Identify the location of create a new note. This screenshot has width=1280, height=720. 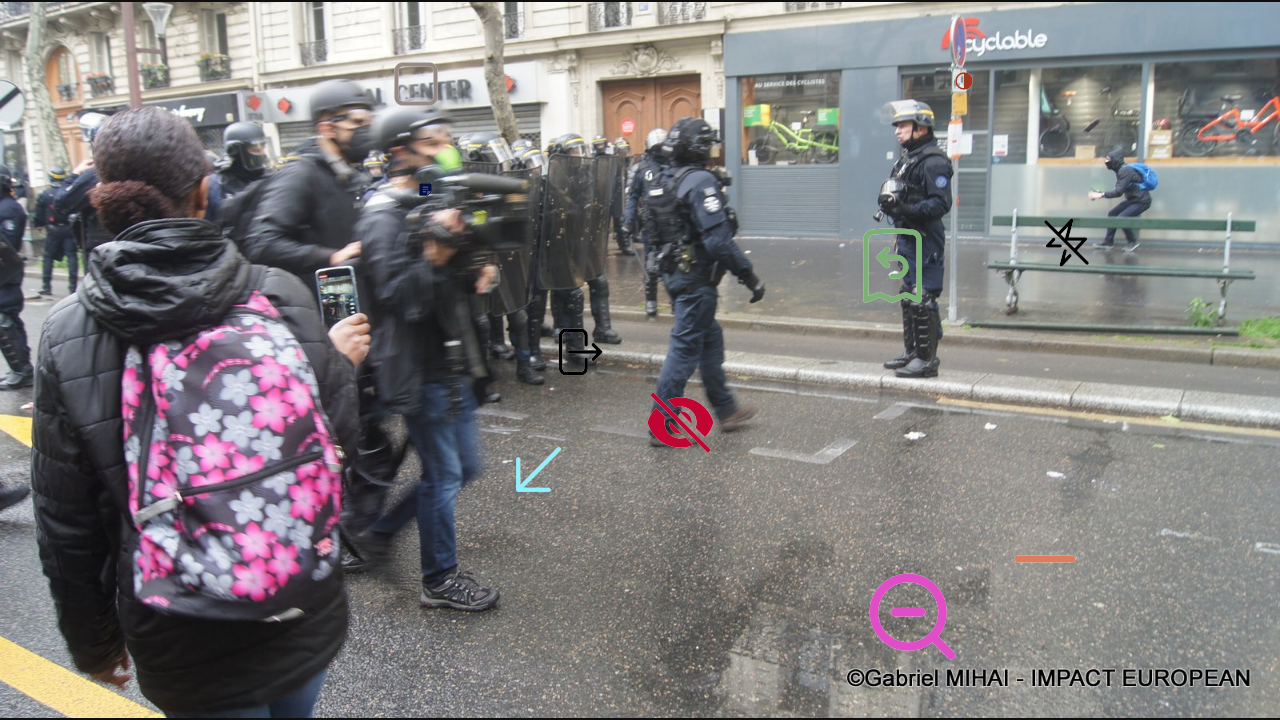
(425, 189).